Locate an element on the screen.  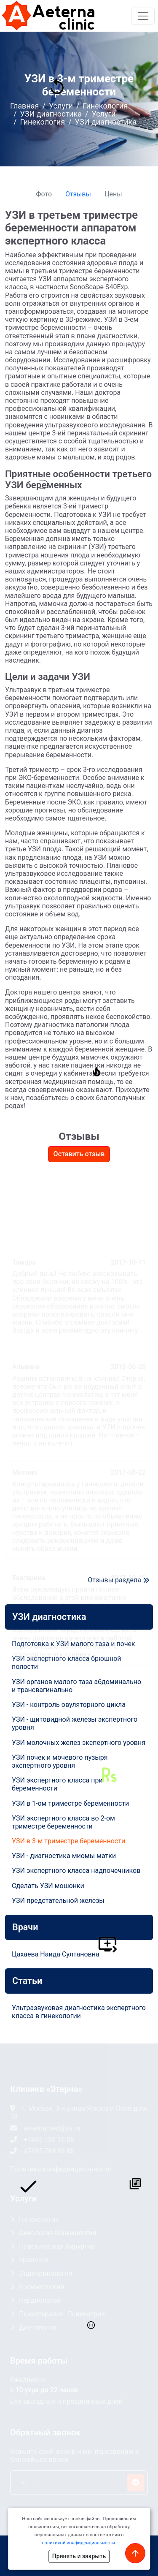
confirm or submit an action is located at coordinates (28, 2186).